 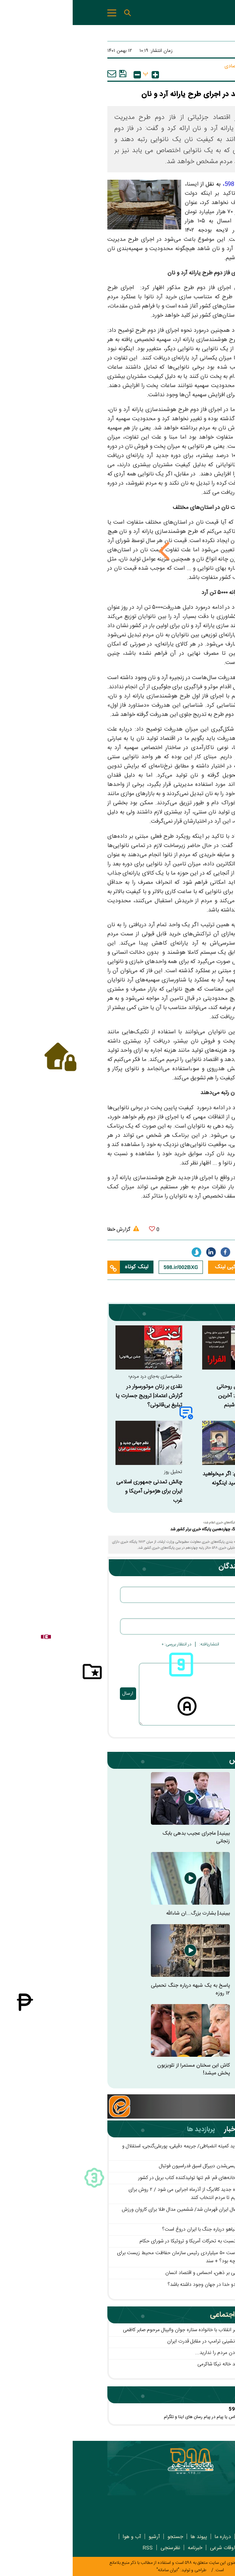 What do you see at coordinates (92, 1672) in the screenshot?
I see `access your starred or favorite files` at bounding box center [92, 1672].